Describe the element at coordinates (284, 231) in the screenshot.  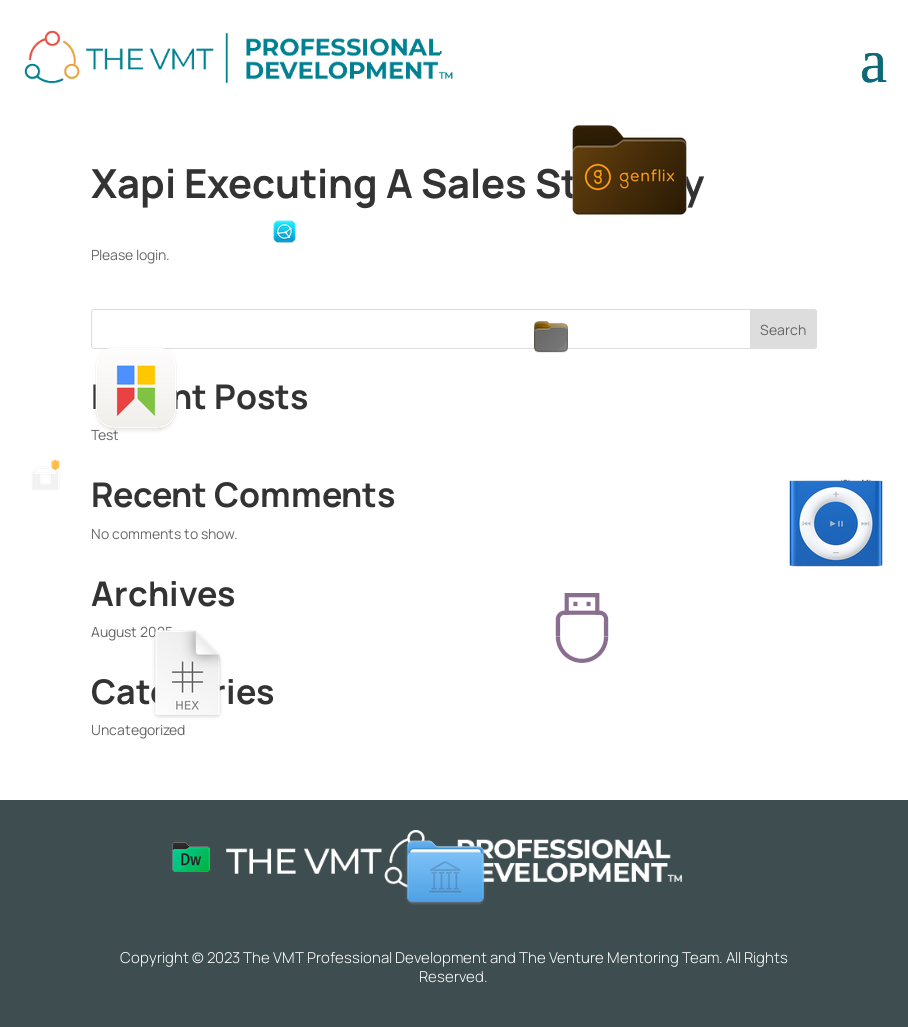
I see `open syncthing file synchronization app` at that location.